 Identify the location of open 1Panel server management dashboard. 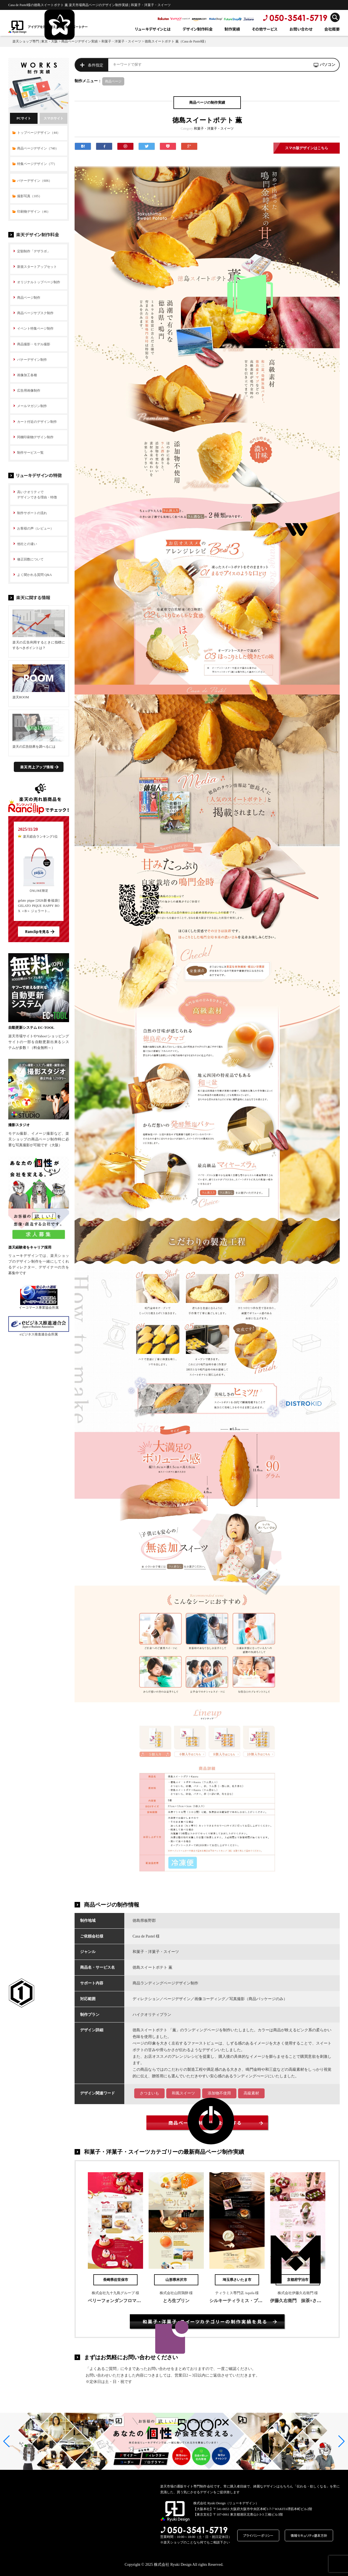
(22, 1993).